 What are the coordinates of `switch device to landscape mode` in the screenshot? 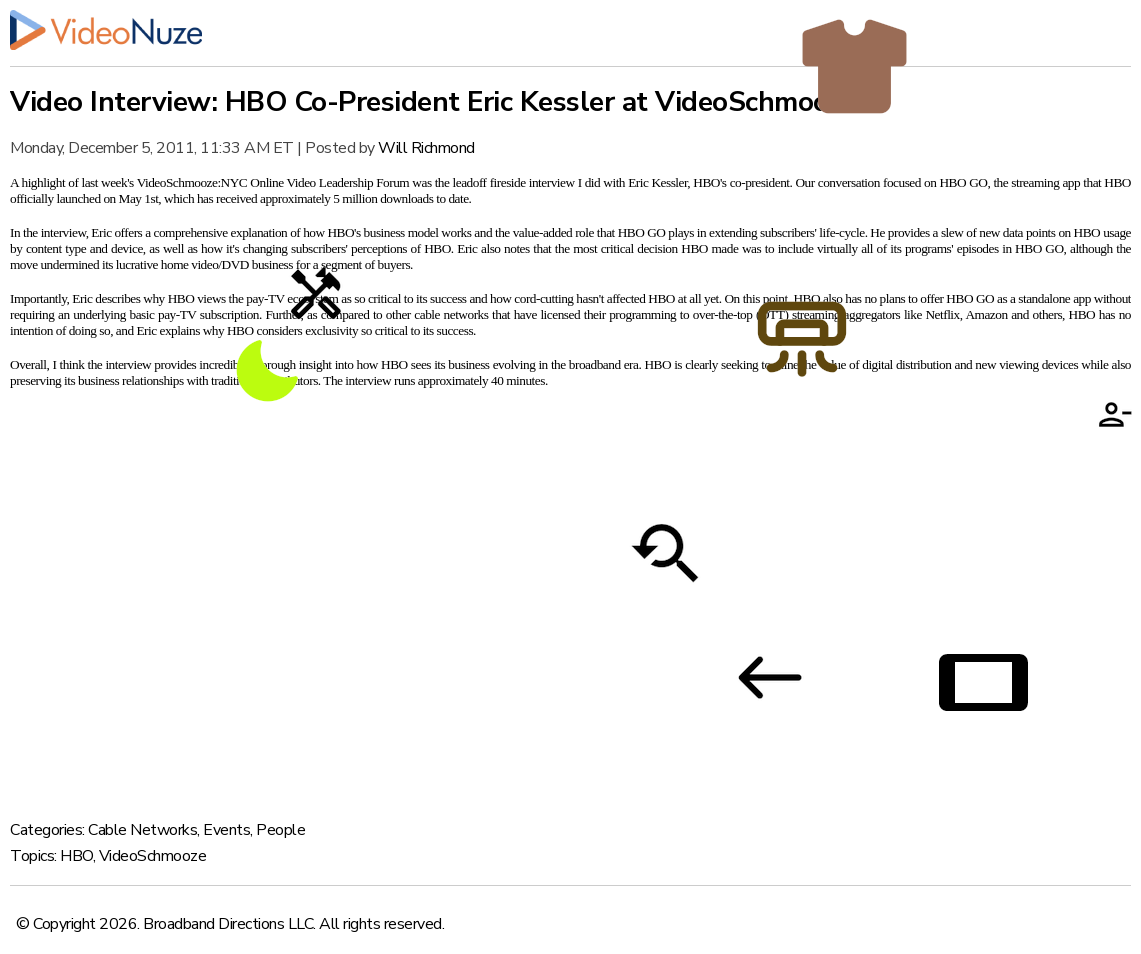 It's located at (983, 682).